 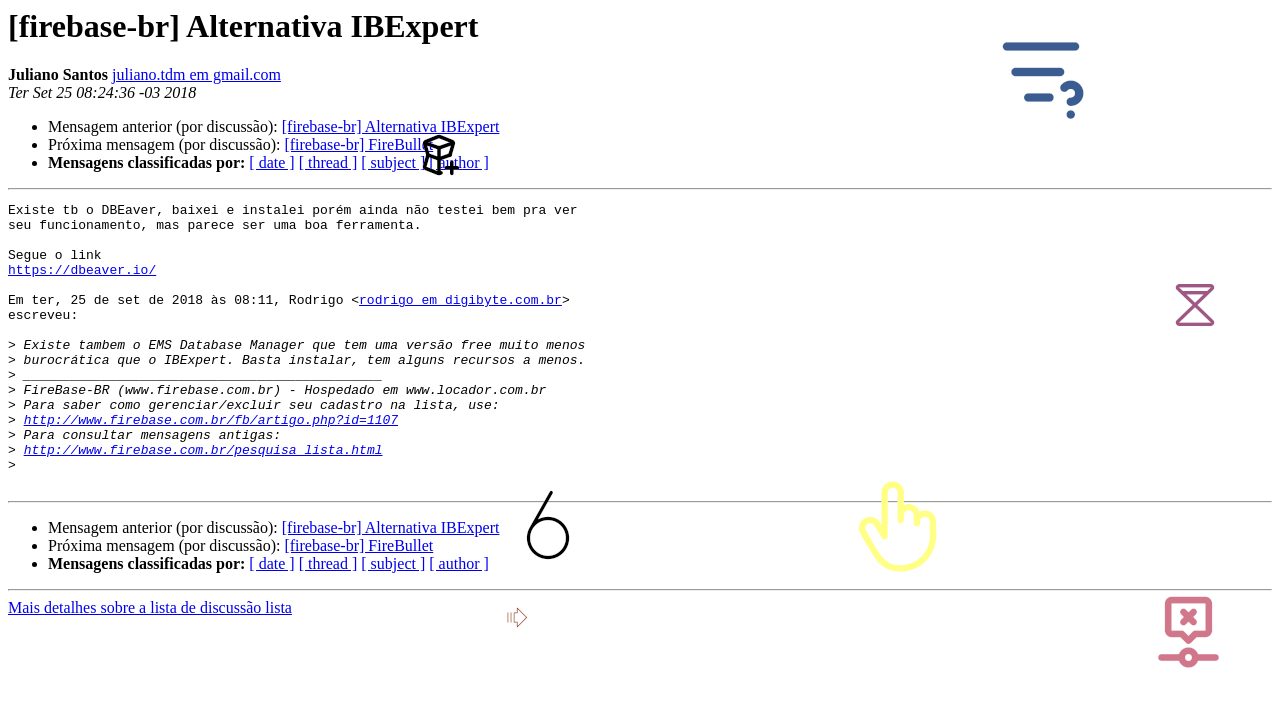 What do you see at coordinates (1188, 630) in the screenshot?
I see `remove an event from the timeline` at bounding box center [1188, 630].